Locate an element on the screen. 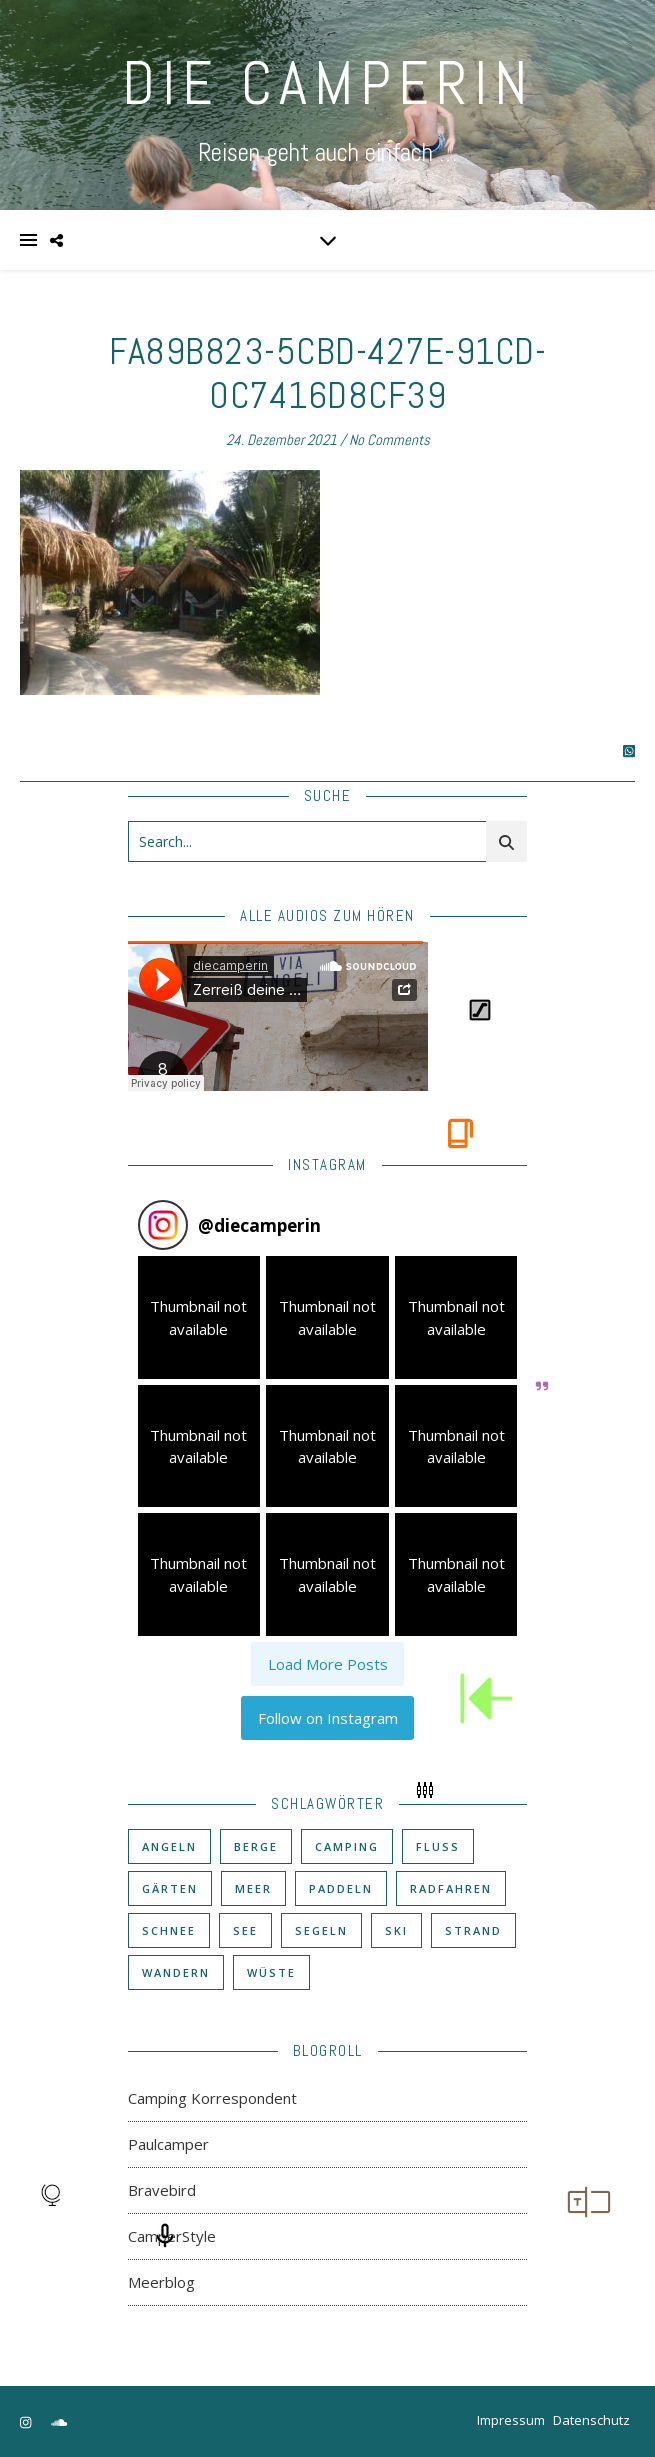 This screenshot has height=2457, width=655. configure audio or video input connections is located at coordinates (425, 1790).